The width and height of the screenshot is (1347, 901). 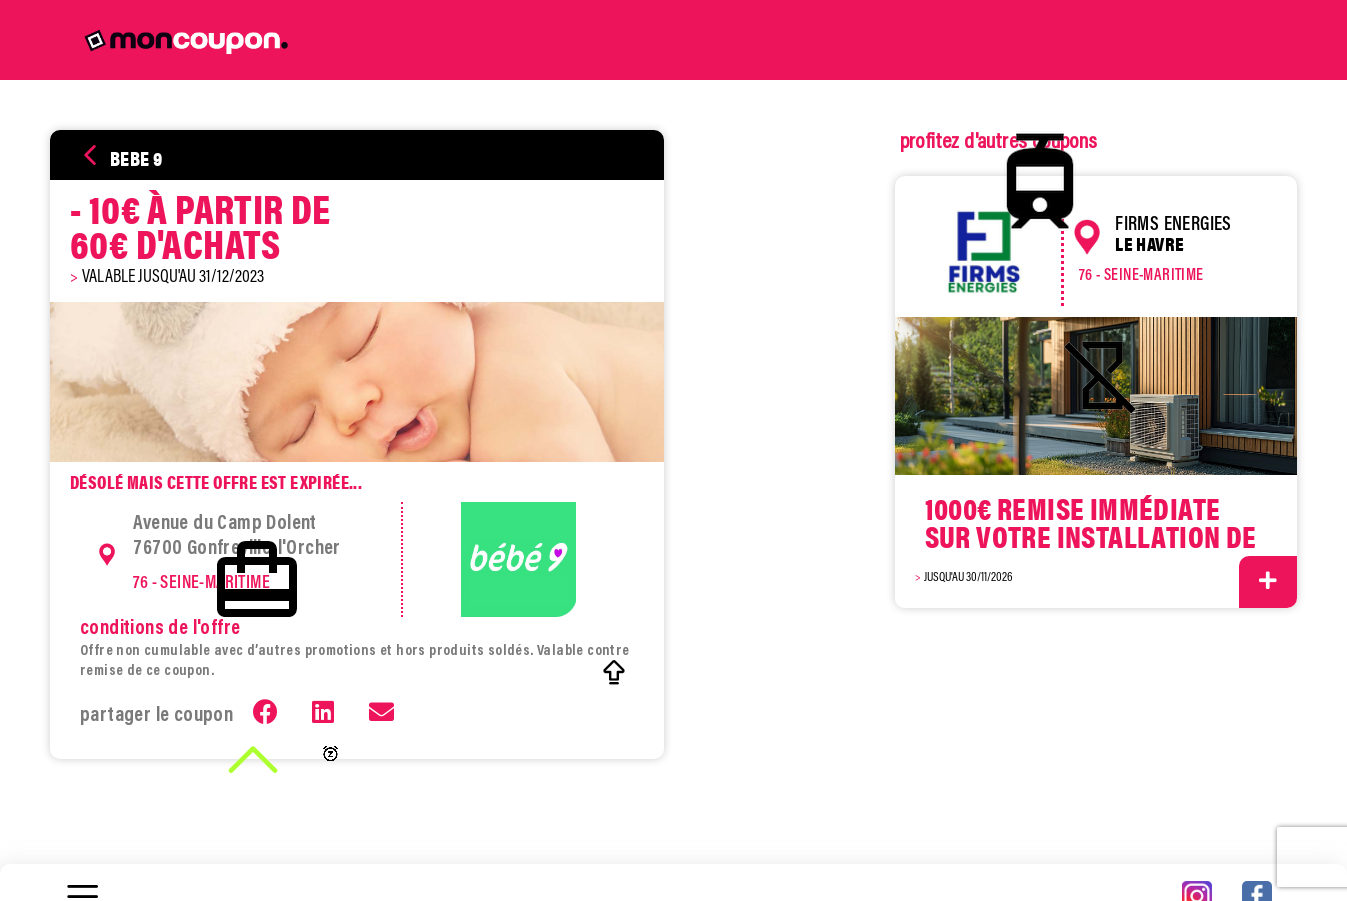 What do you see at coordinates (253, 773) in the screenshot?
I see `collapse or minimize a panel` at bounding box center [253, 773].